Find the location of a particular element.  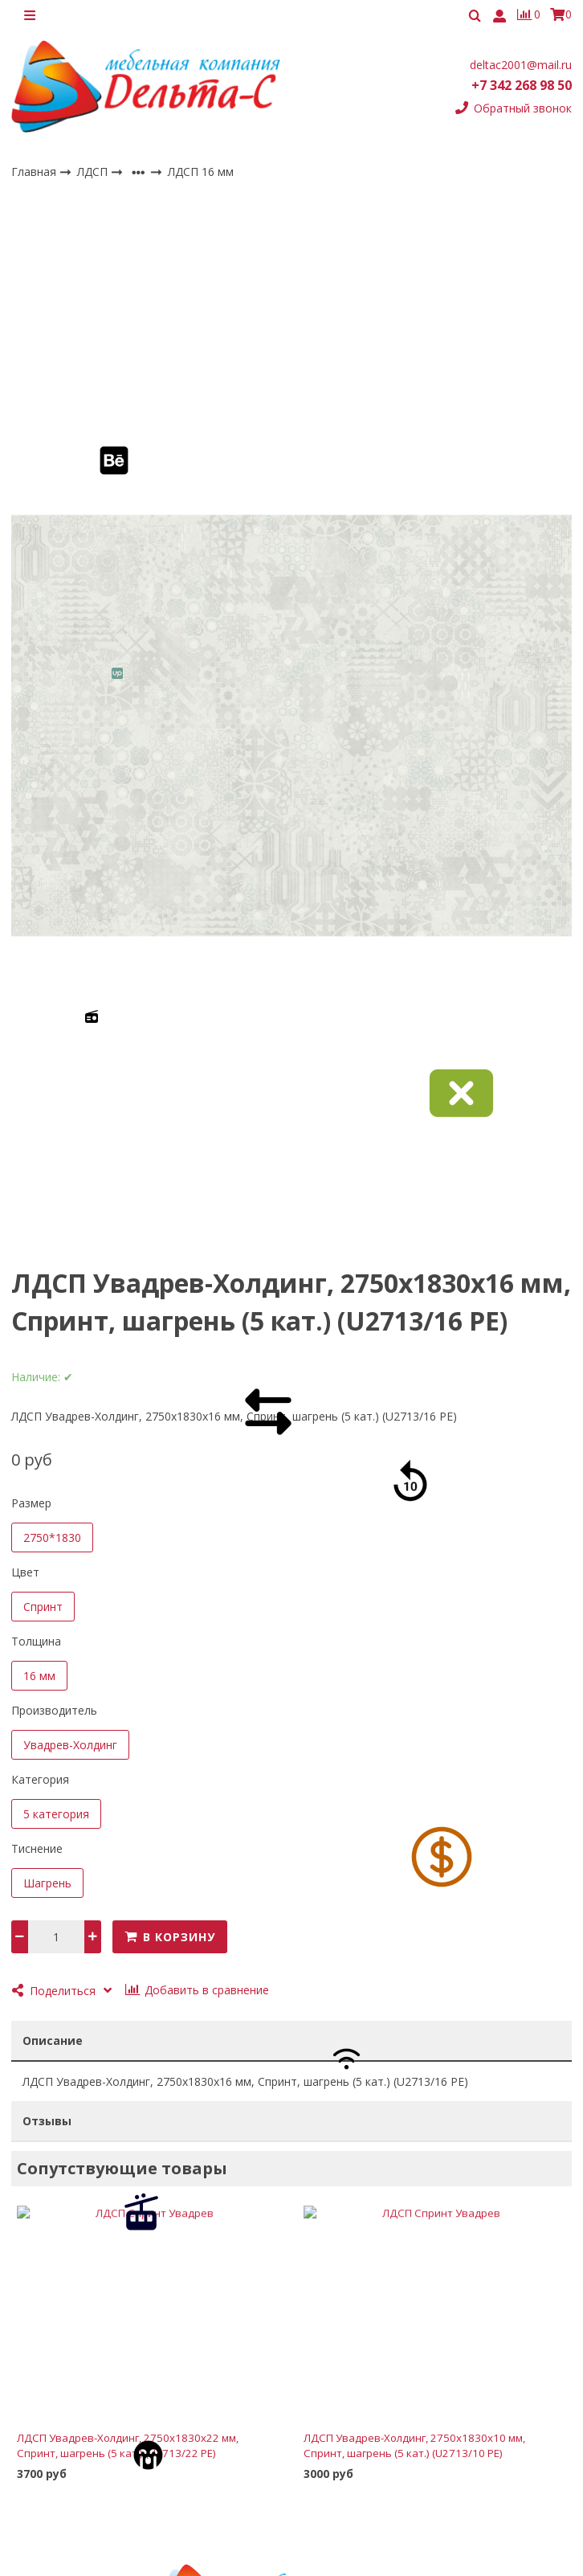

view tram or cable car transit options is located at coordinates (141, 2213).